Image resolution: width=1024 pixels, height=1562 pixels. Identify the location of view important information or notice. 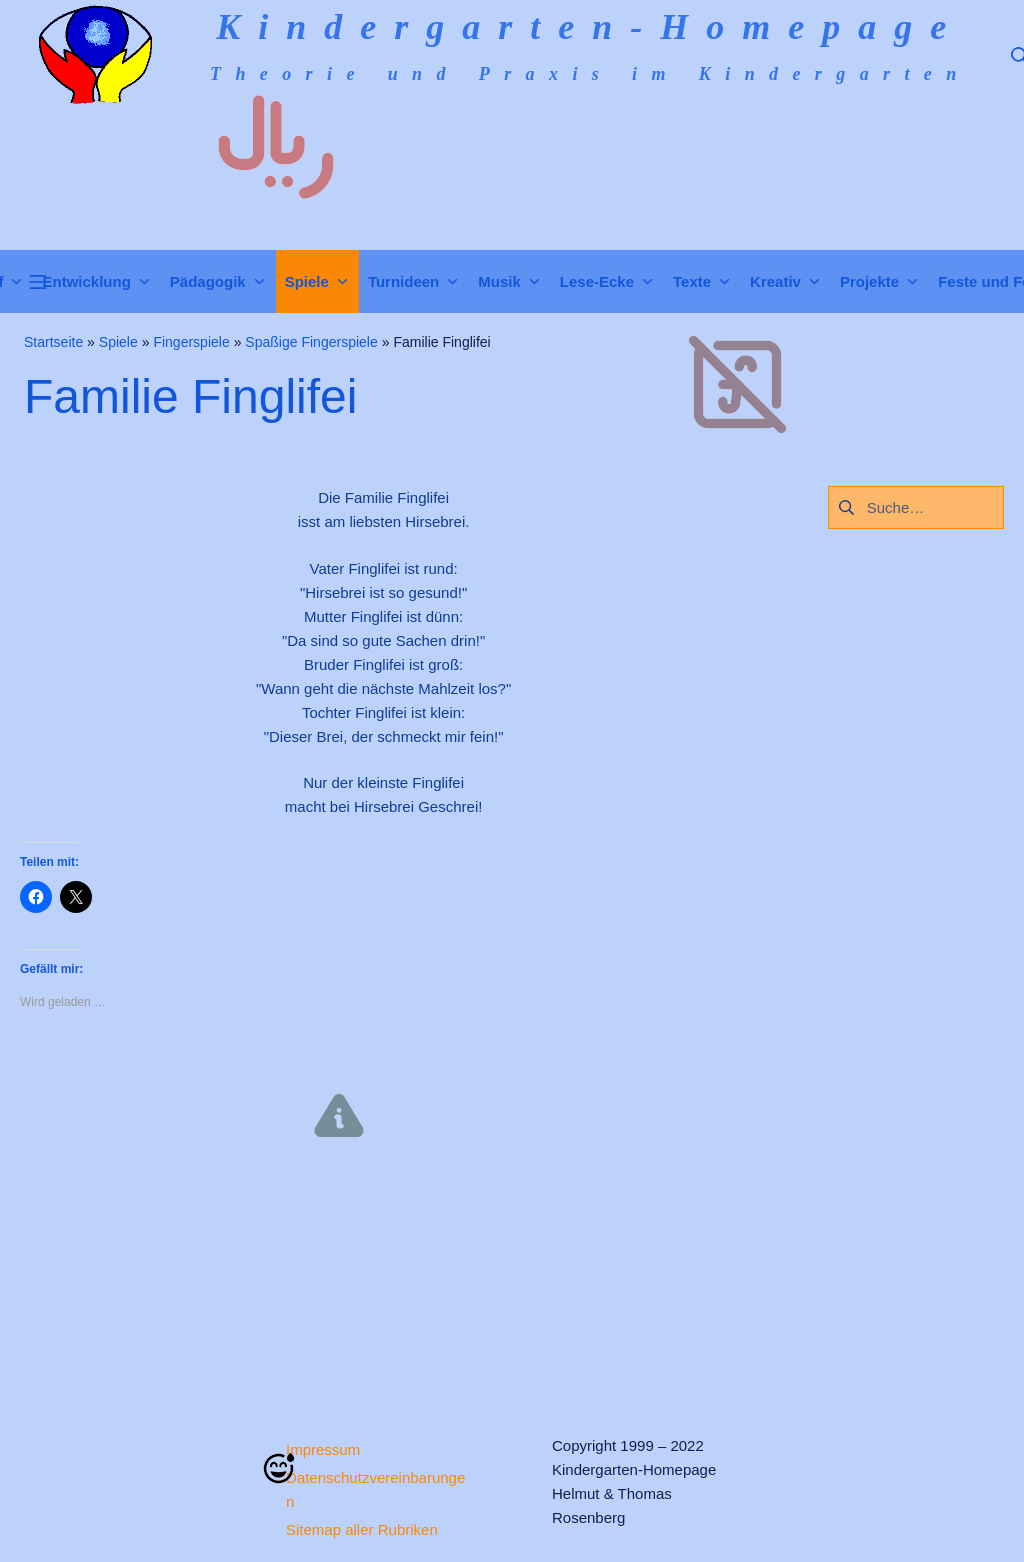
(339, 1117).